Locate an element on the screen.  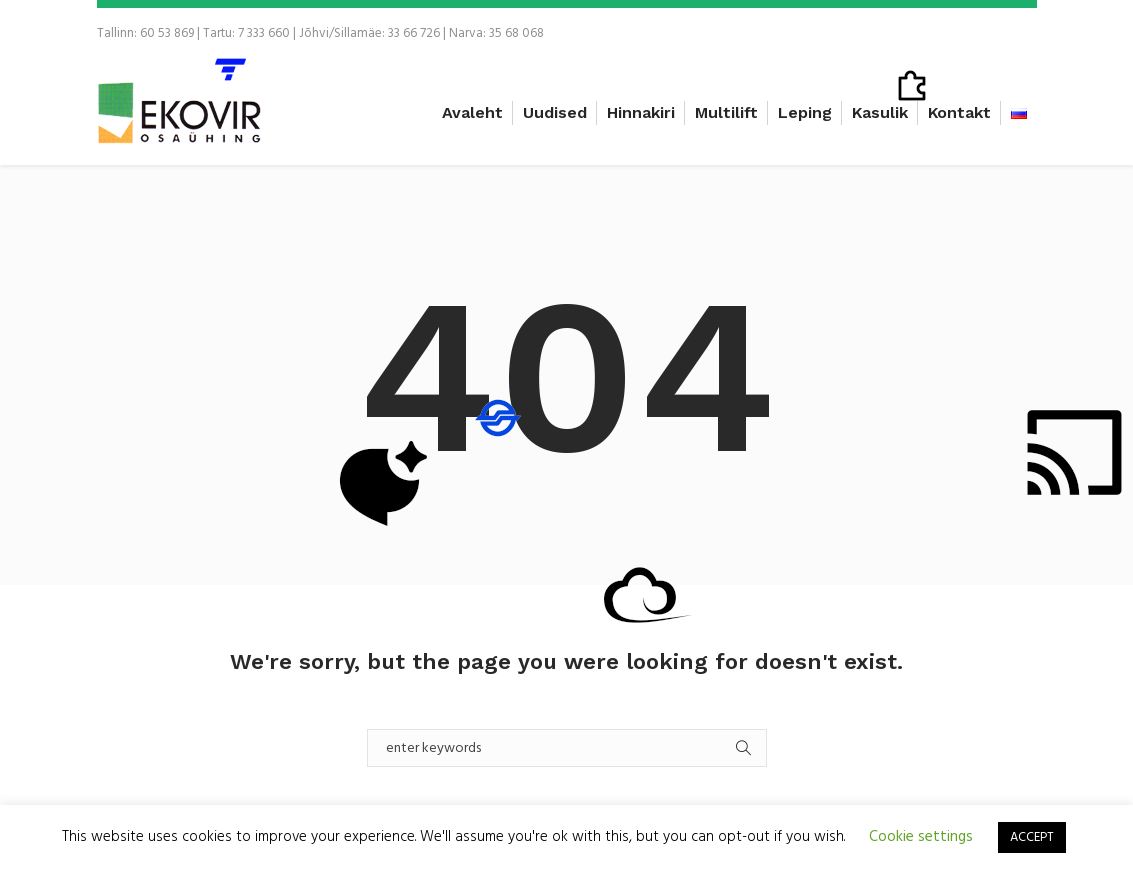
taipy brand logo is located at coordinates (230, 69).